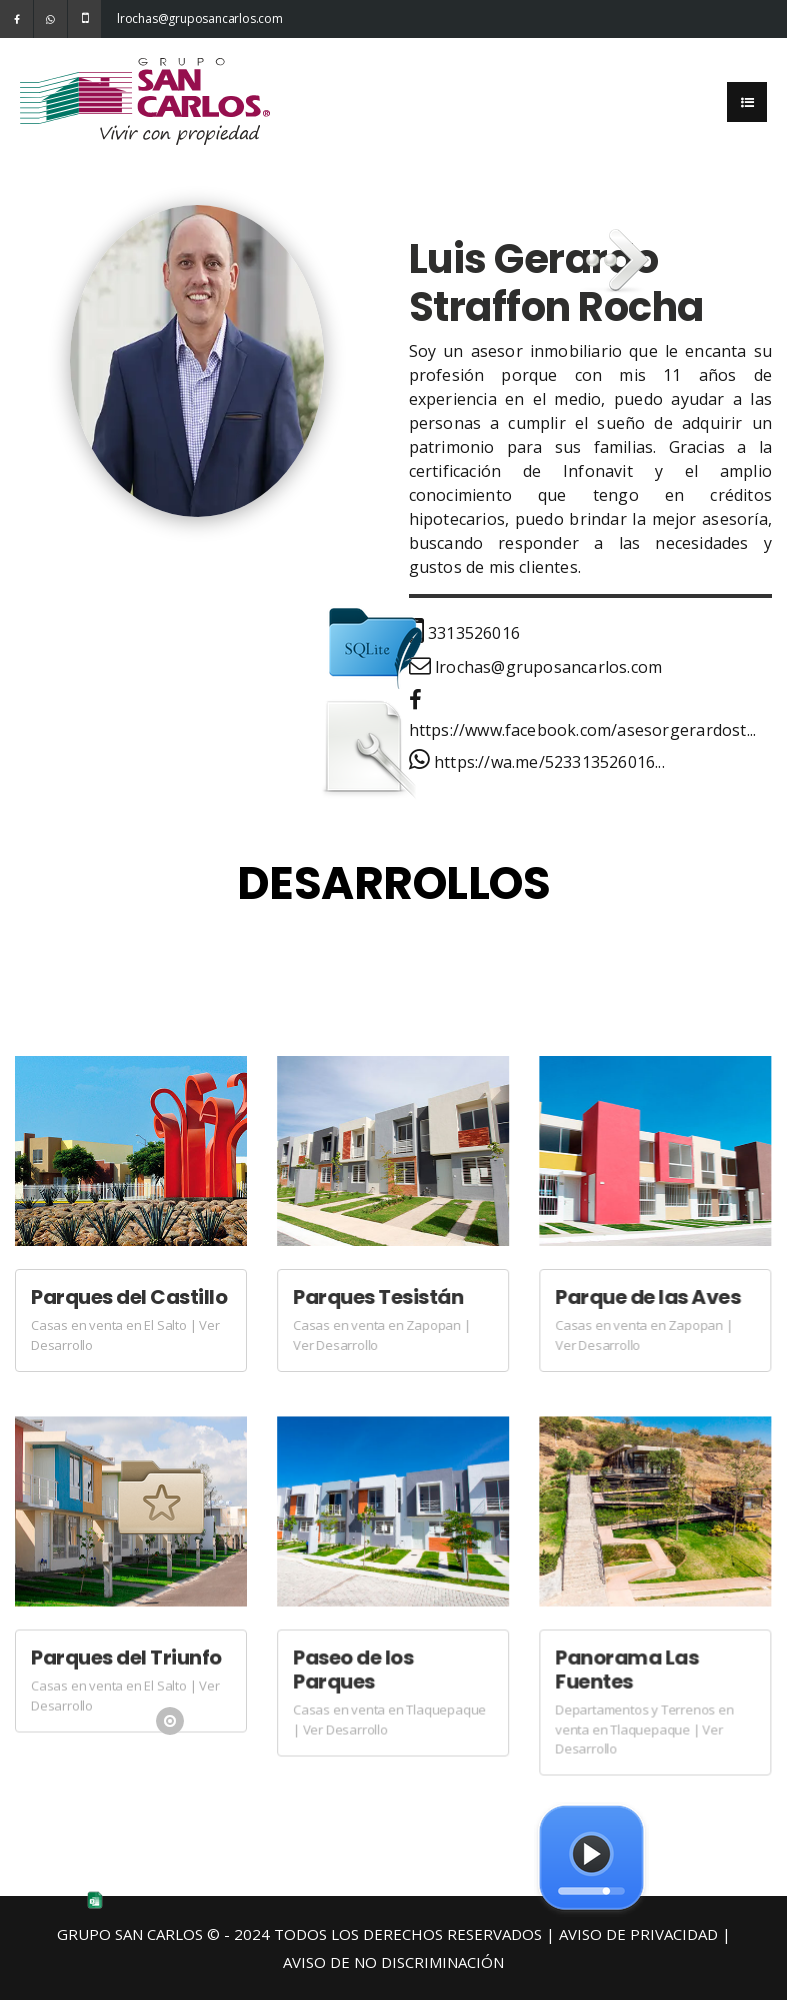 This screenshot has width=787, height=2000. I want to click on open folder containing SQLite database files, so click(372, 644).